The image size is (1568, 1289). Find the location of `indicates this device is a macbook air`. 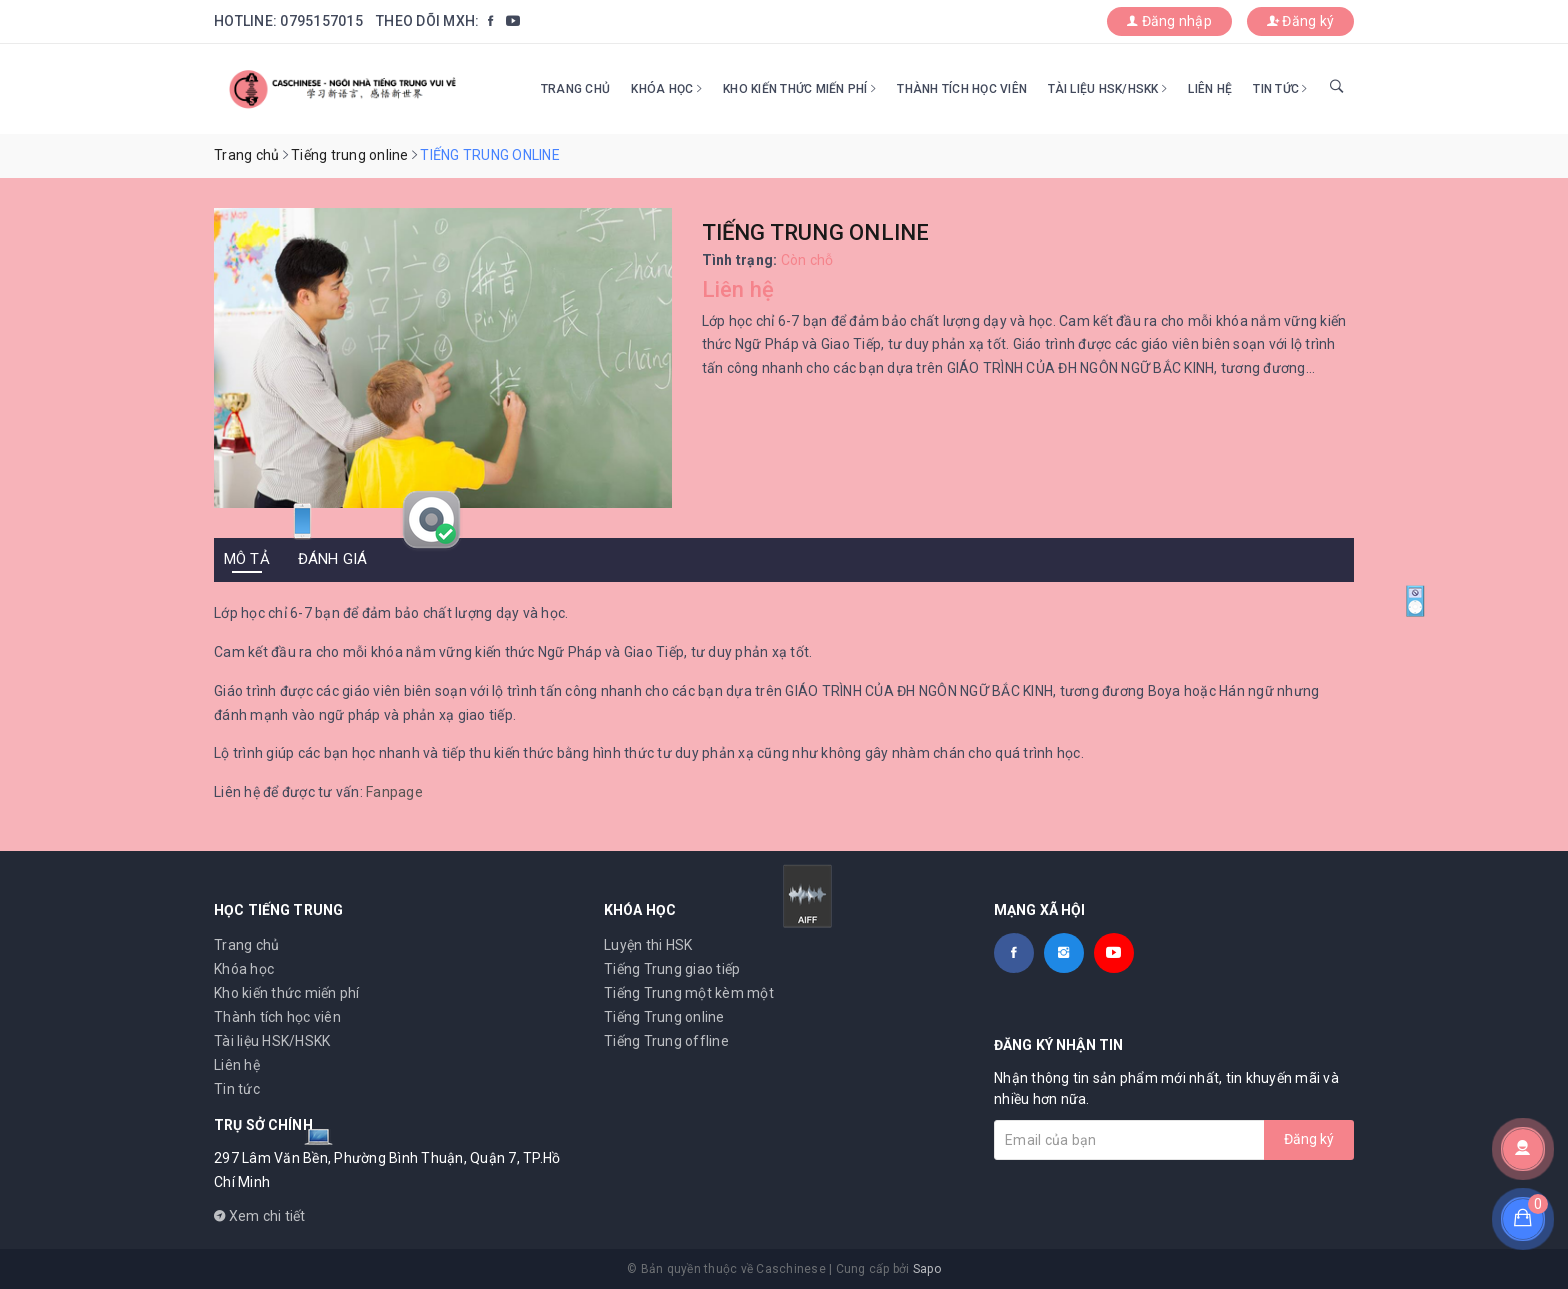

indicates this device is a macbook air is located at coordinates (318, 1135).